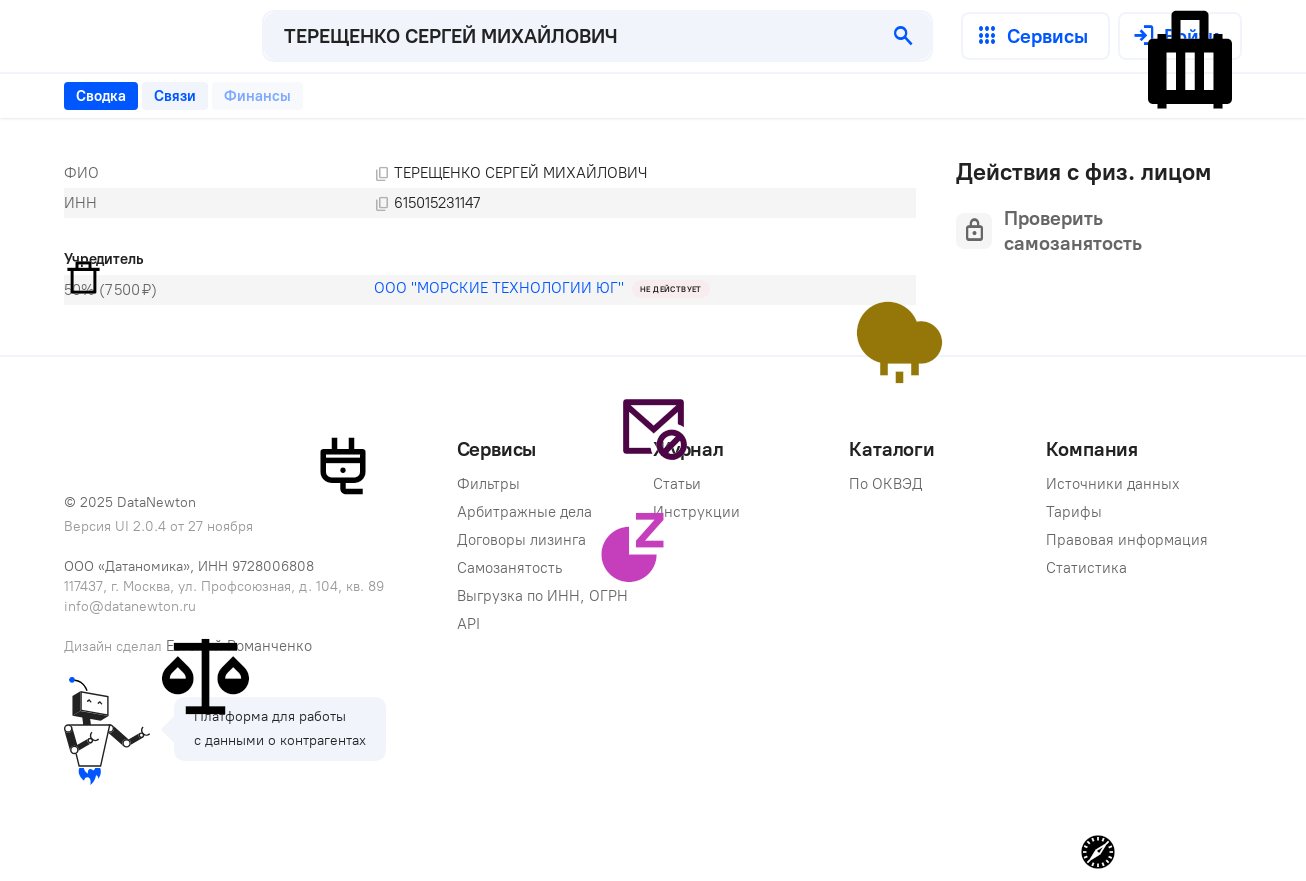  What do you see at coordinates (205, 678) in the screenshot?
I see `access legal or terms of service information` at bounding box center [205, 678].